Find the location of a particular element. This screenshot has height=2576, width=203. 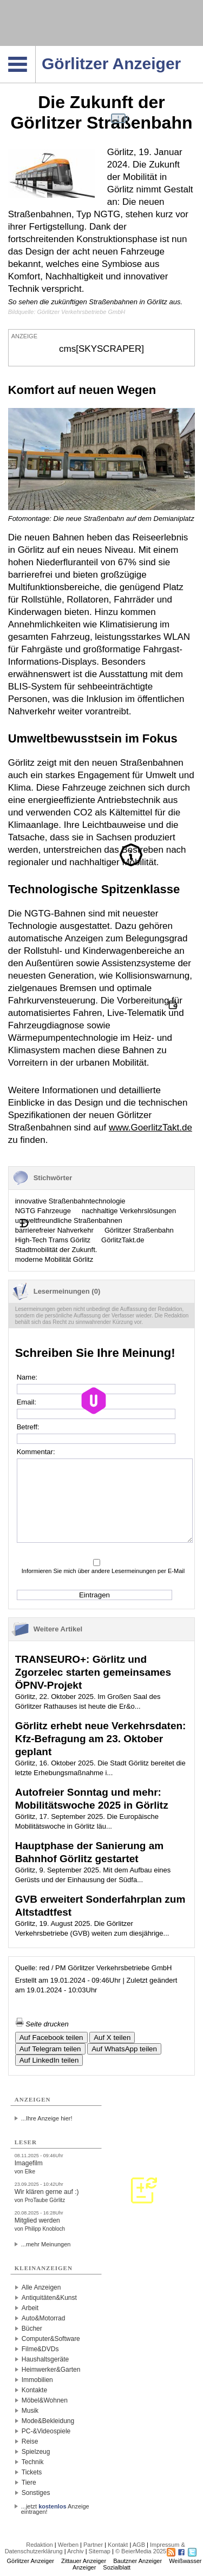

indicates a user or username initial is located at coordinates (94, 1401).